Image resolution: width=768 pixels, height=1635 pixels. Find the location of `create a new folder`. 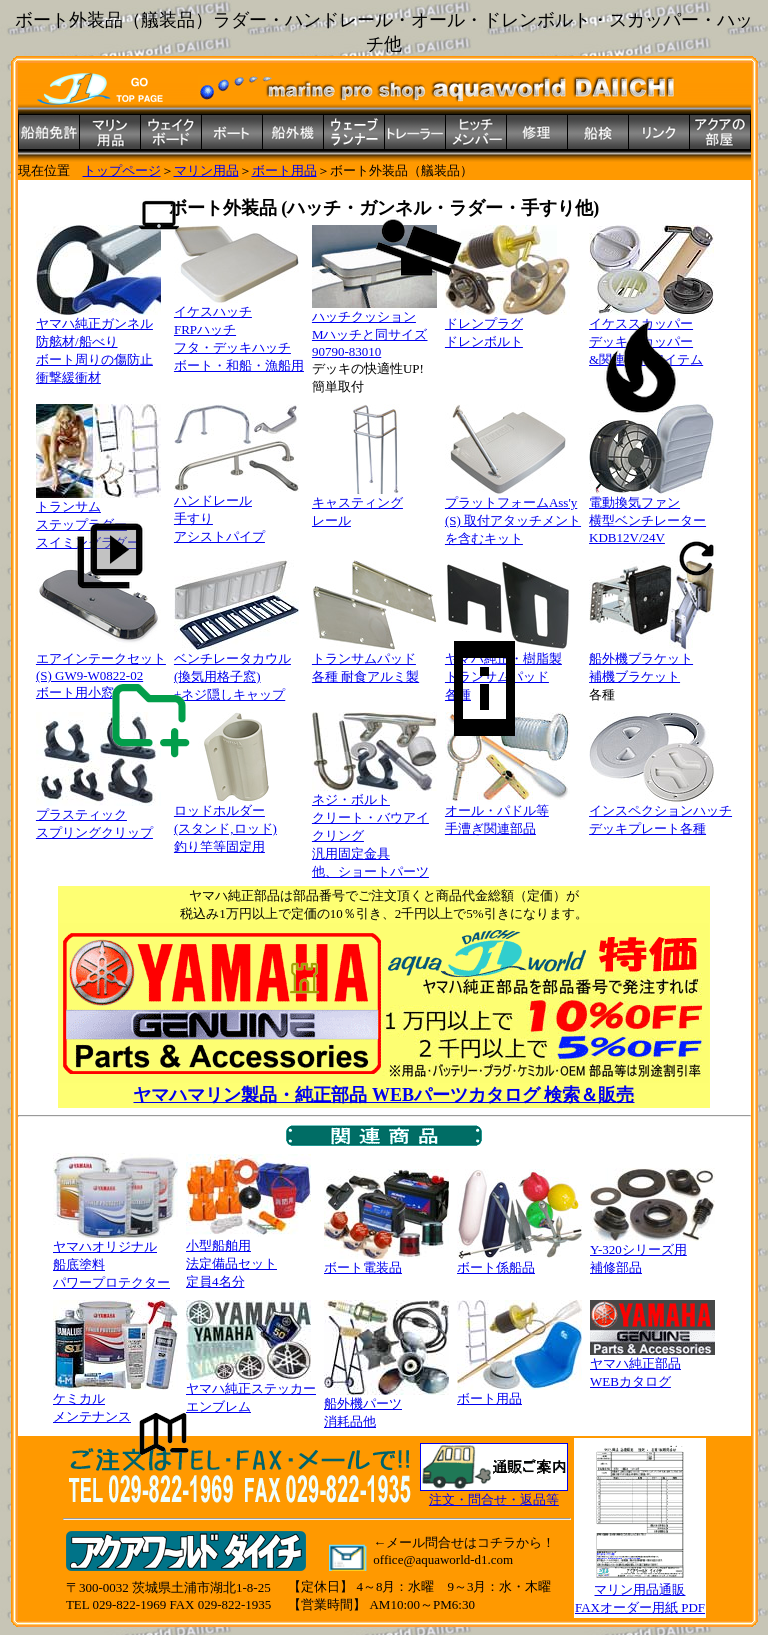

create a new folder is located at coordinates (149, 717).